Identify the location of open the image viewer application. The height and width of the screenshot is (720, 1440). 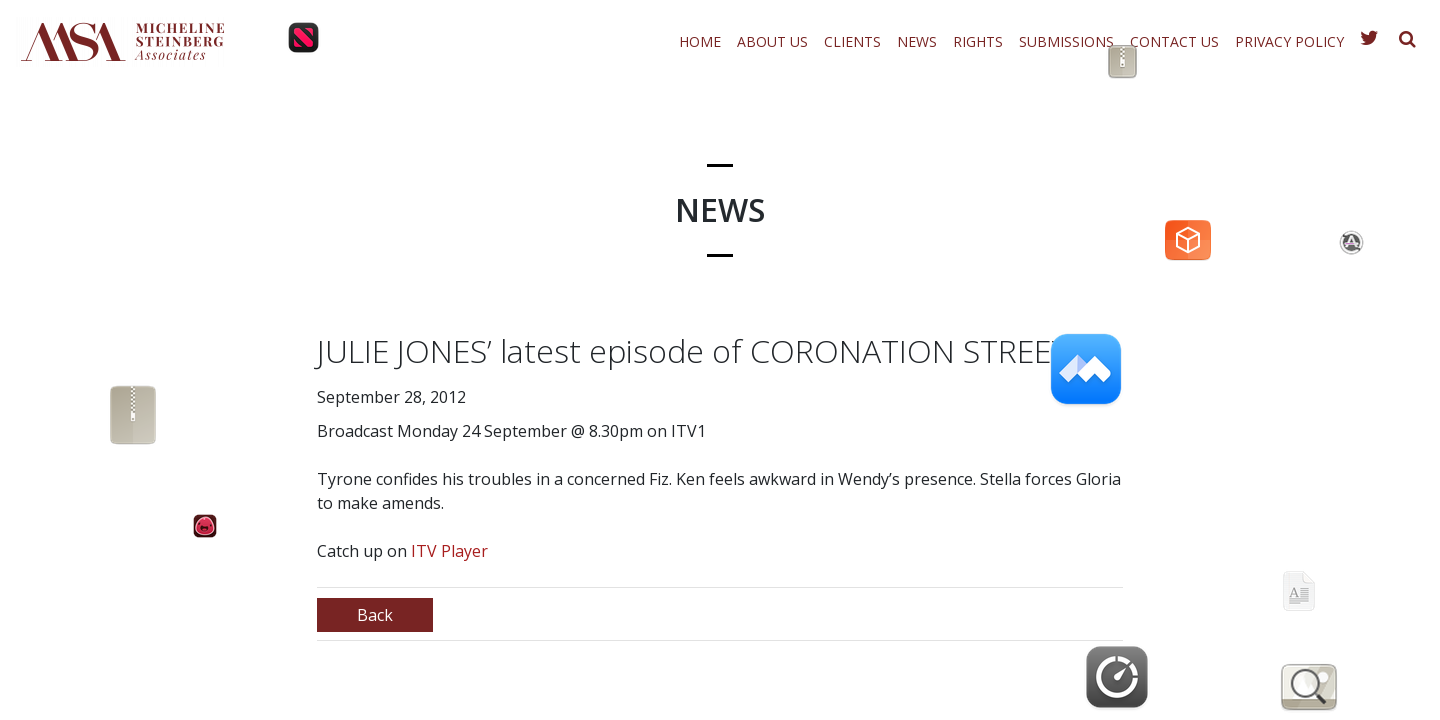
(1309, 687).